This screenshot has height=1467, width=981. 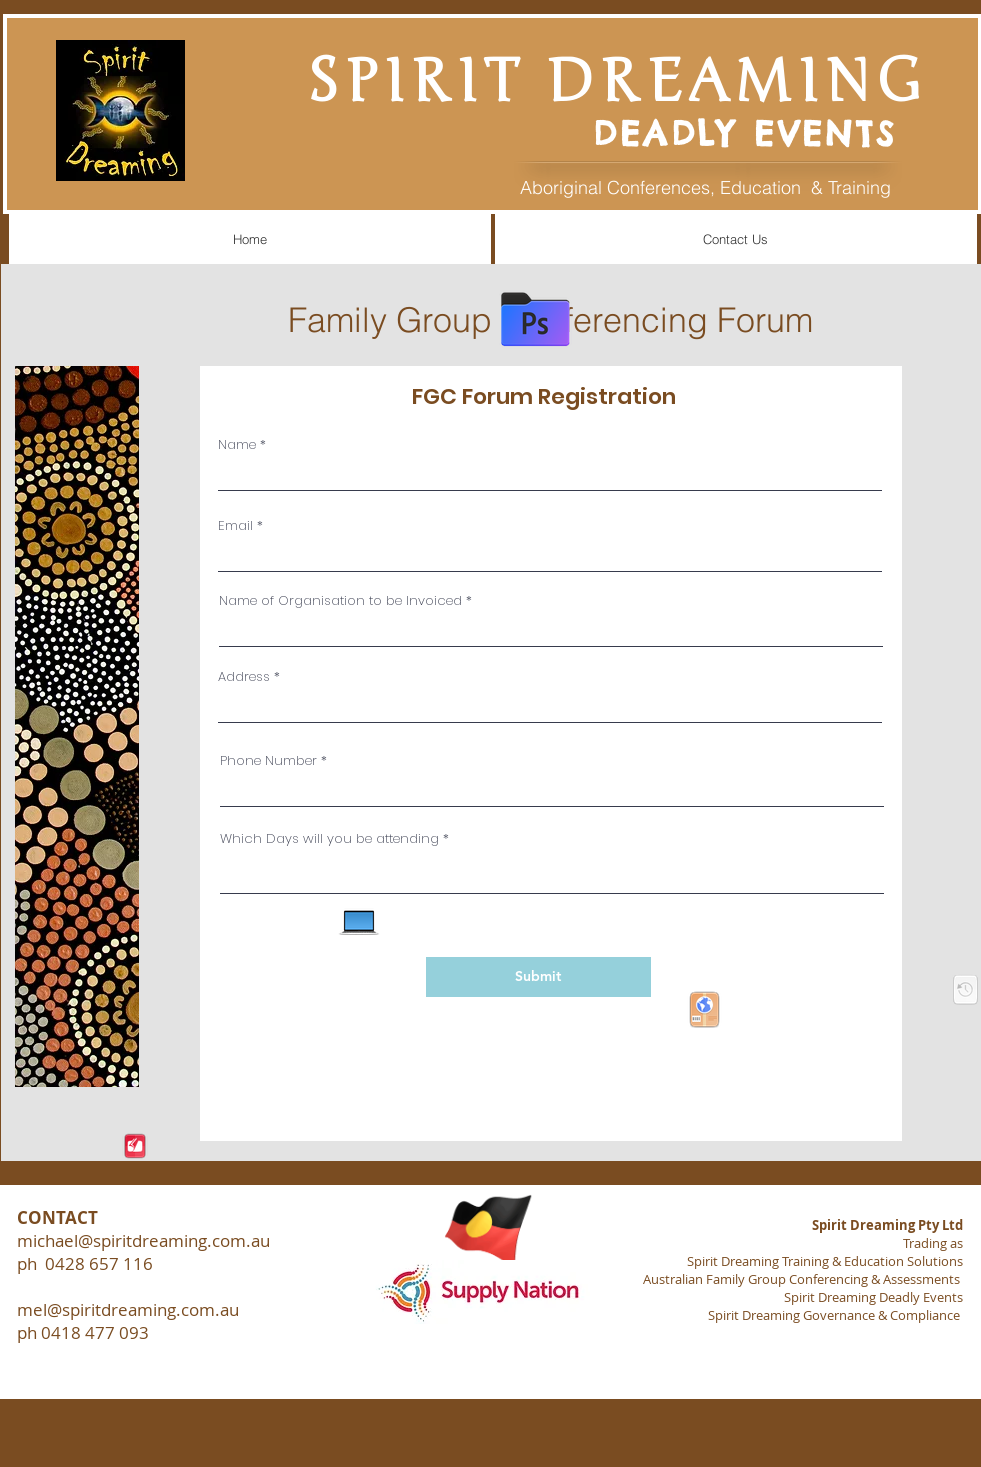 I want to click on updating package cache from remote repositories, so click(x=704, y=1009).